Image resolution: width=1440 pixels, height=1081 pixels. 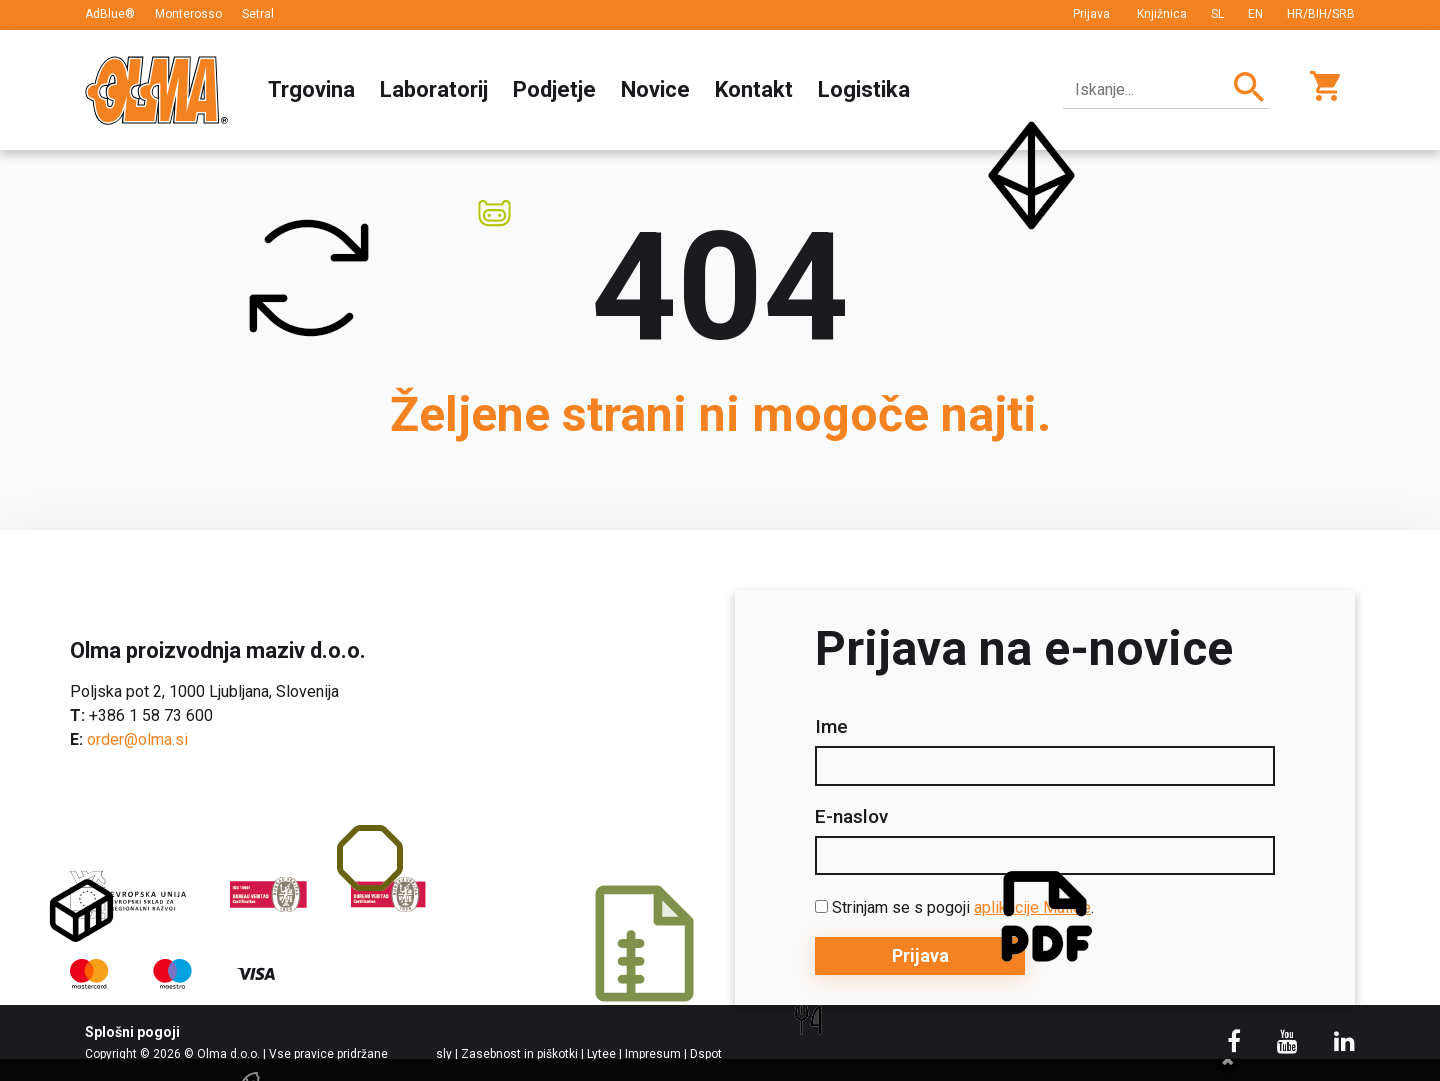 I want to click on access compressed or archived files, so click(x=644, y=943).